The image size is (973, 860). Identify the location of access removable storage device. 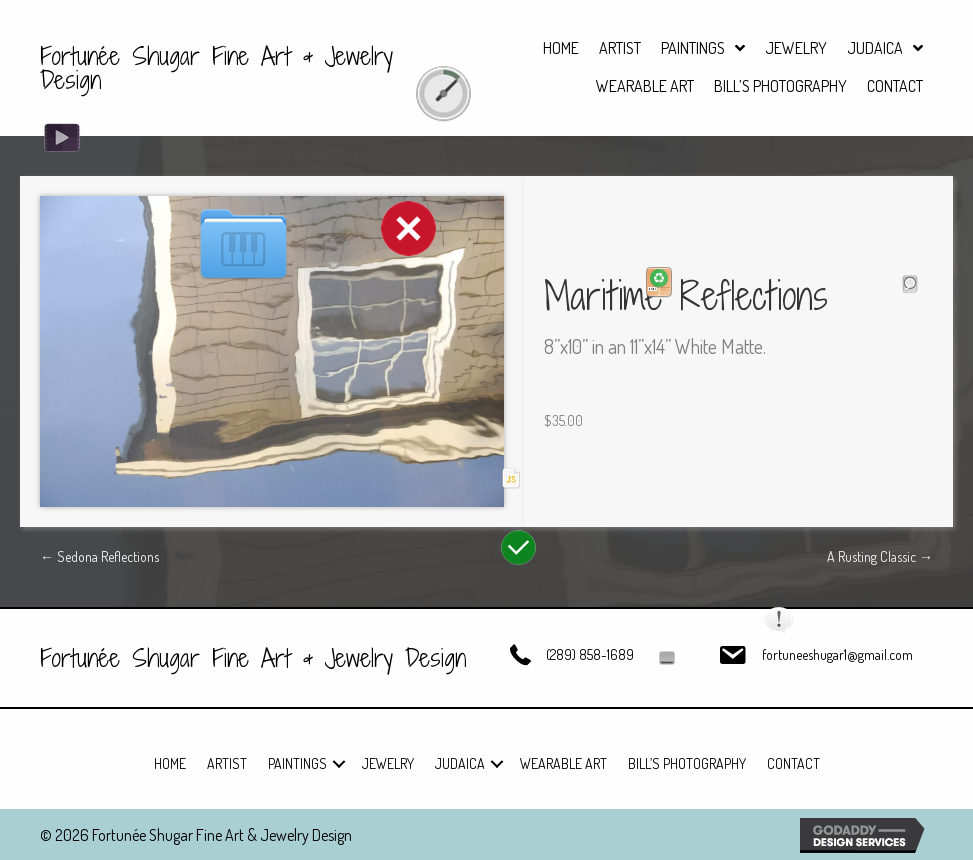
(667, 658).